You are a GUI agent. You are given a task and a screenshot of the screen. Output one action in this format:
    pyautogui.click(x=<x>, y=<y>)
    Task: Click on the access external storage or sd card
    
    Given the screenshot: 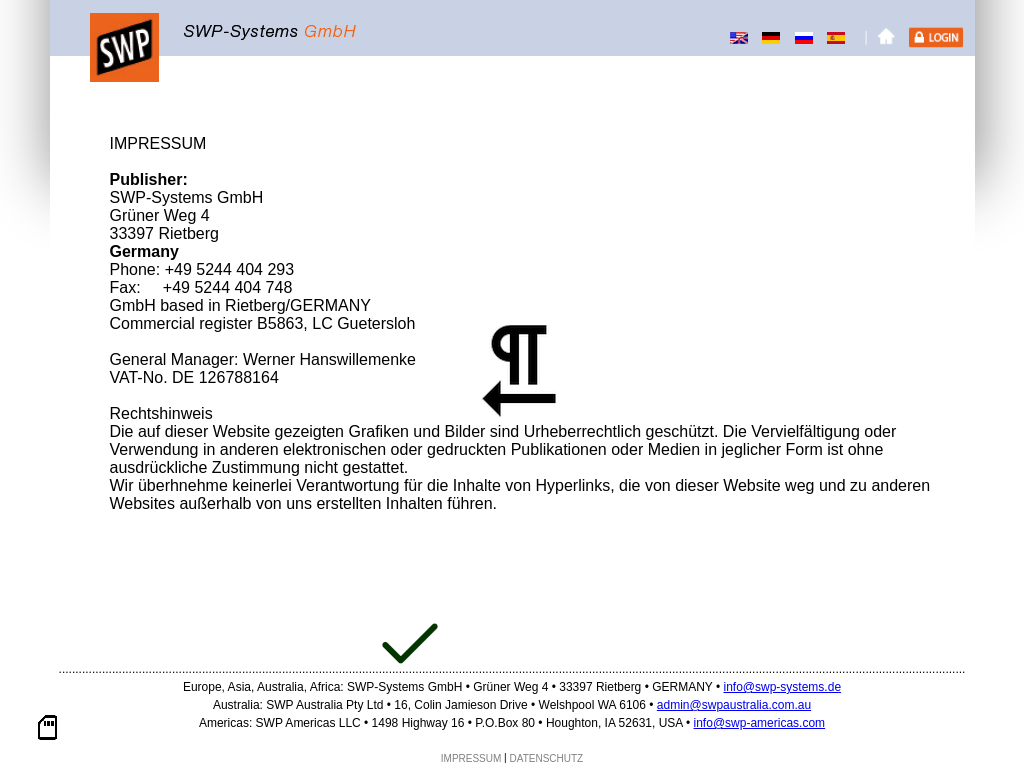 What is the action you would take?
    pyautogui.click(x=47, y=727)
    